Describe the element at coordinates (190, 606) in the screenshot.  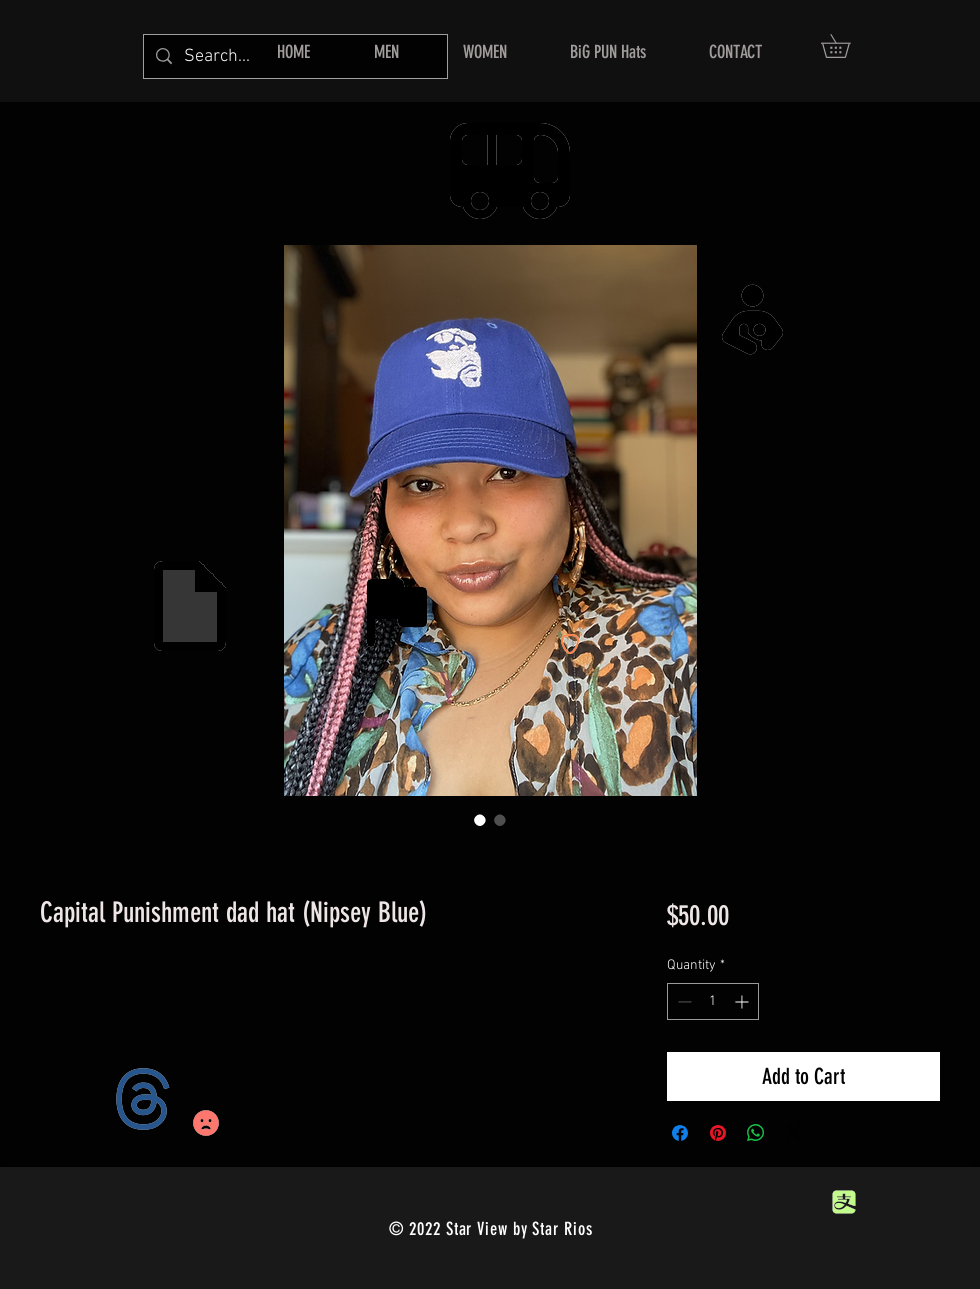
I see `insert or attach a file` at that location.